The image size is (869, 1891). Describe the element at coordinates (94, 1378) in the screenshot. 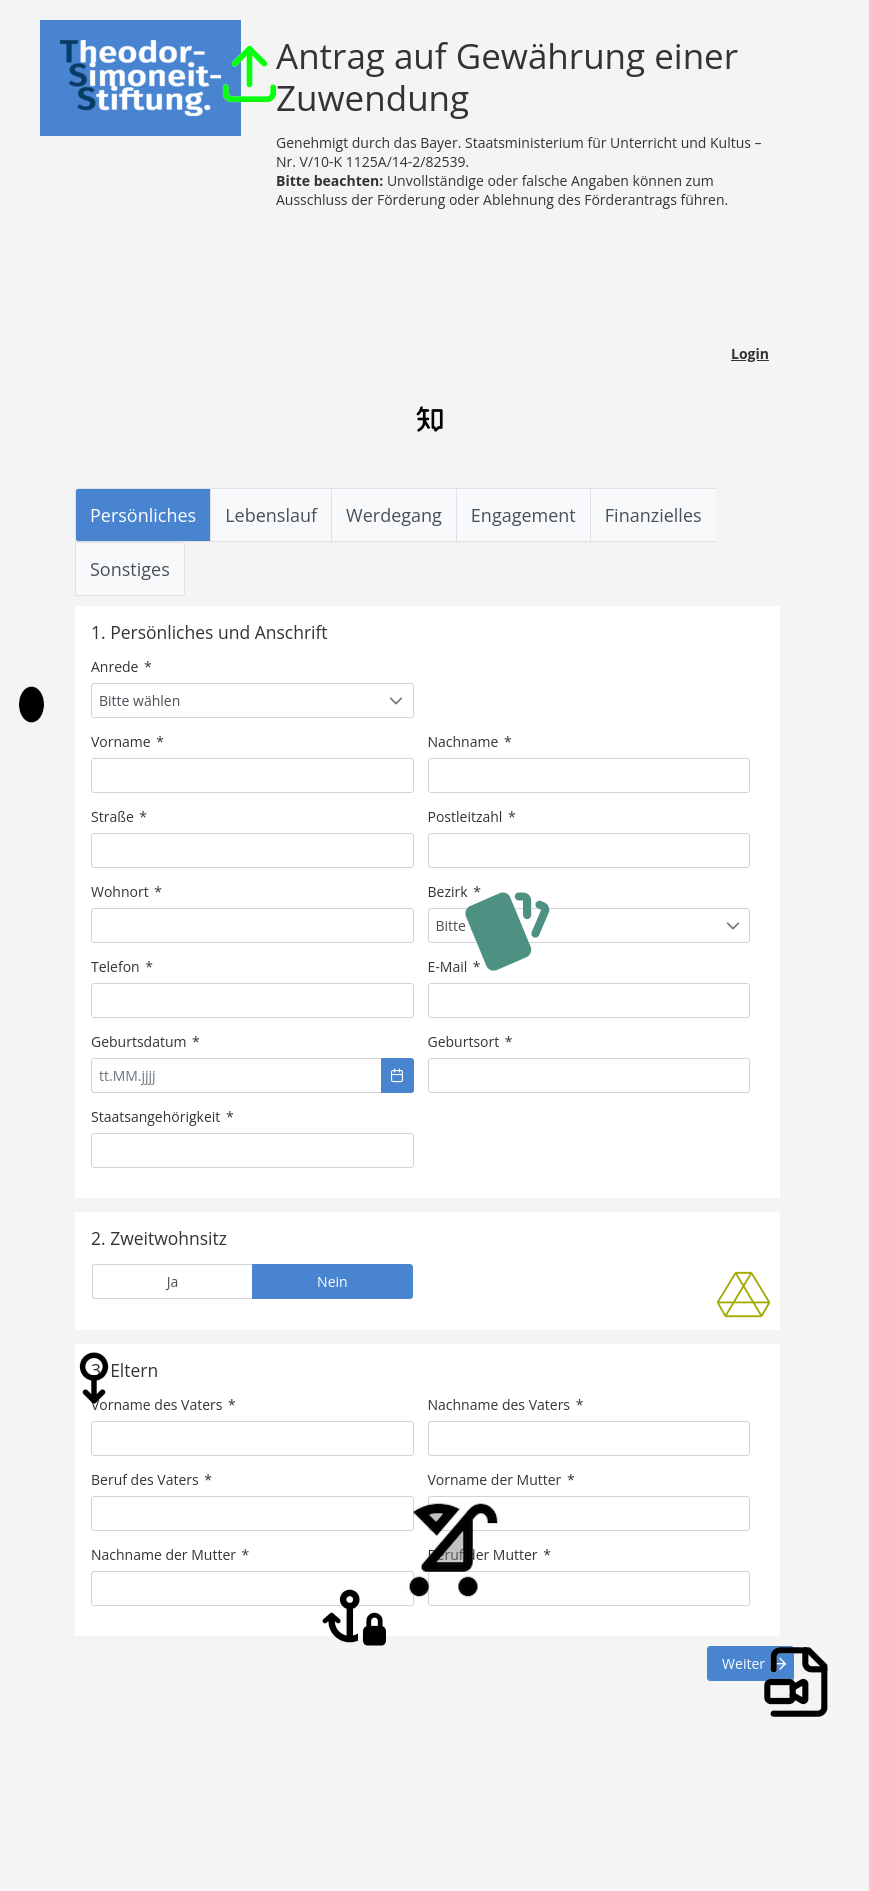

I see `swipe down gesture indicator` at that location.